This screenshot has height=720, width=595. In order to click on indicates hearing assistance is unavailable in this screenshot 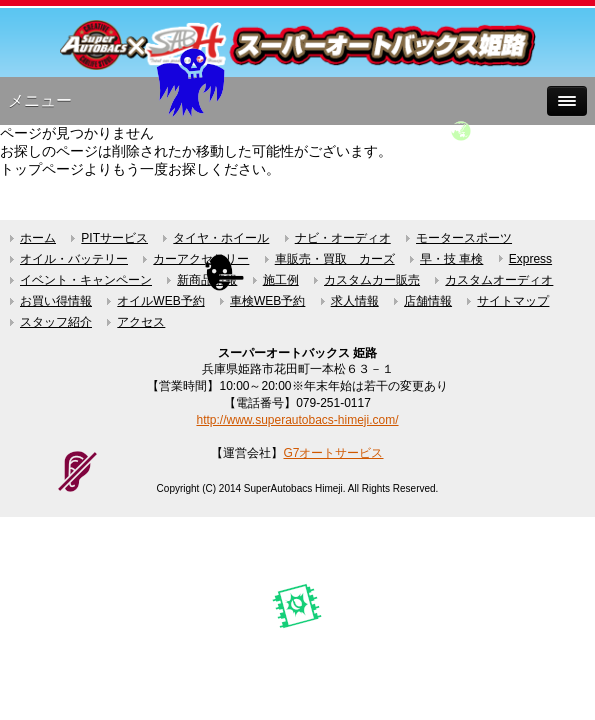, I will do `click(77, 471)`.